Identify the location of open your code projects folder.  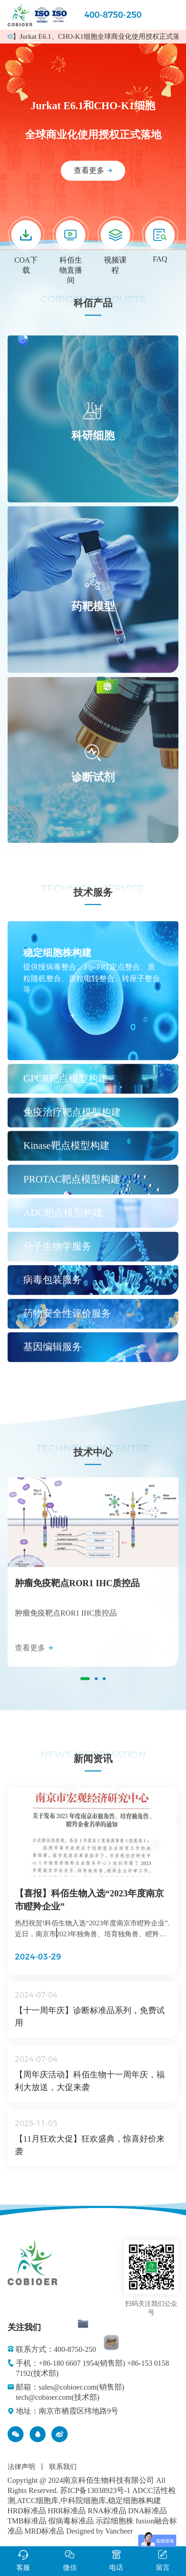
(83, 2324).